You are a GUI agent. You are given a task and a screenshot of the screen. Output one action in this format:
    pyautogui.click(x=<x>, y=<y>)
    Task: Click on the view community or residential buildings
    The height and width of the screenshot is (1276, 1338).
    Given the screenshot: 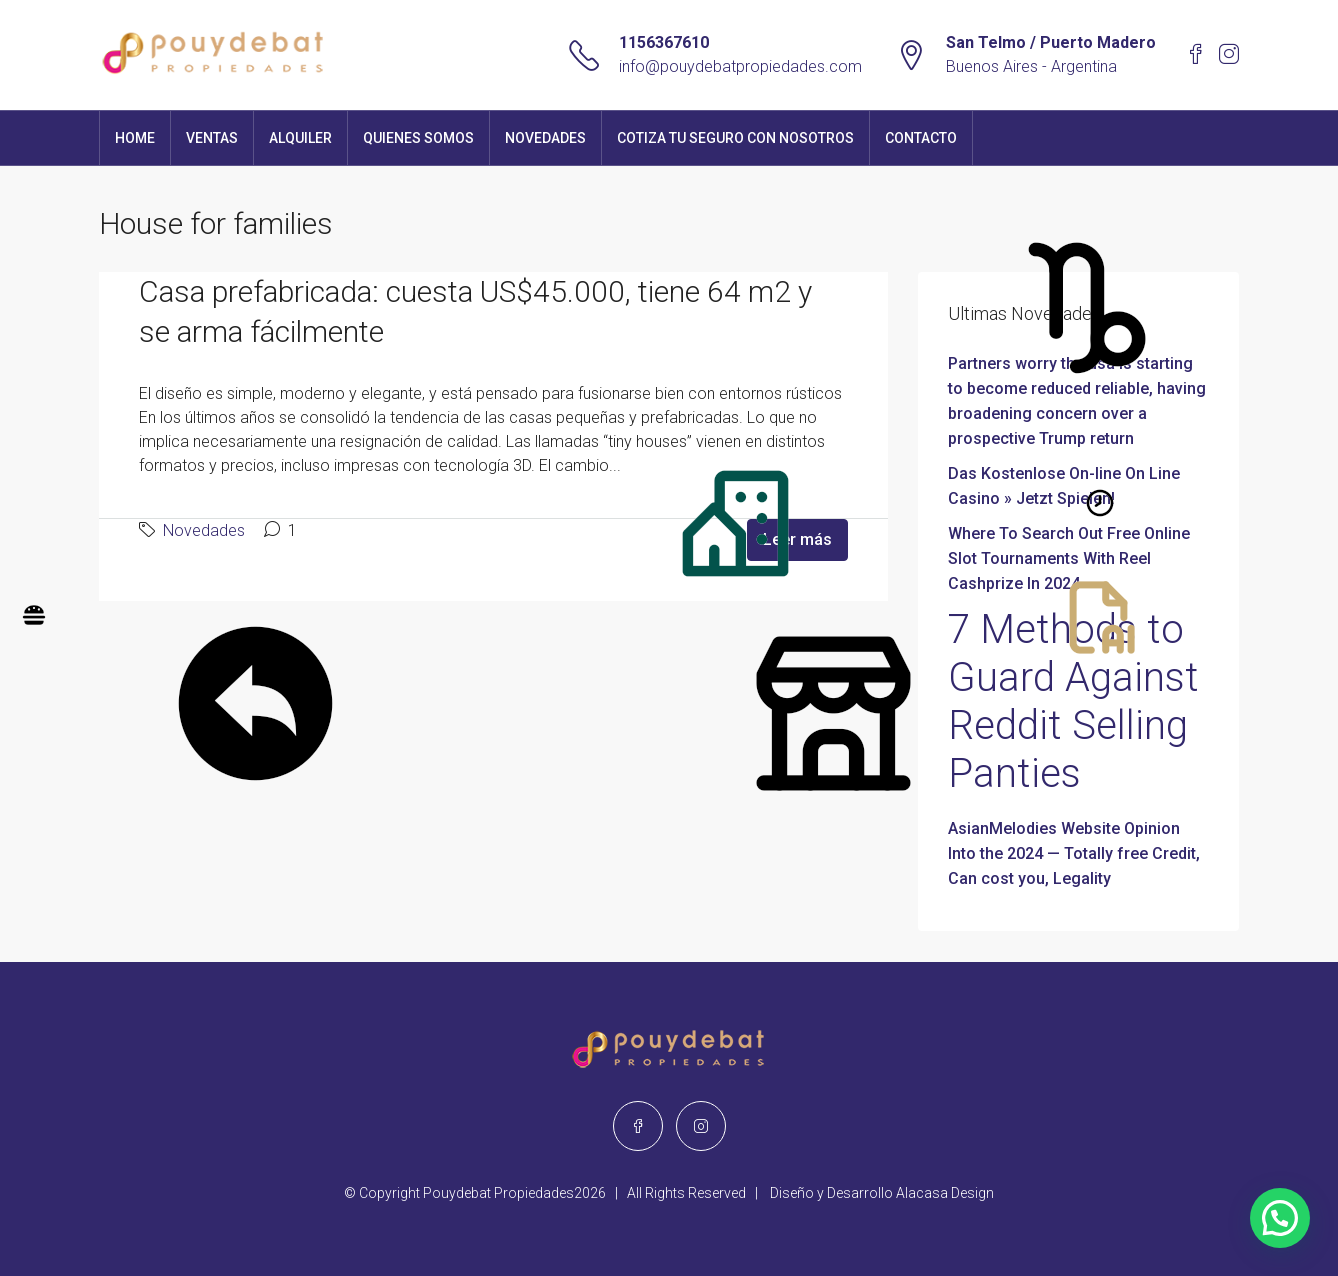 What is the action you would take?
    pyautogui.click(x=735, y=523)
    